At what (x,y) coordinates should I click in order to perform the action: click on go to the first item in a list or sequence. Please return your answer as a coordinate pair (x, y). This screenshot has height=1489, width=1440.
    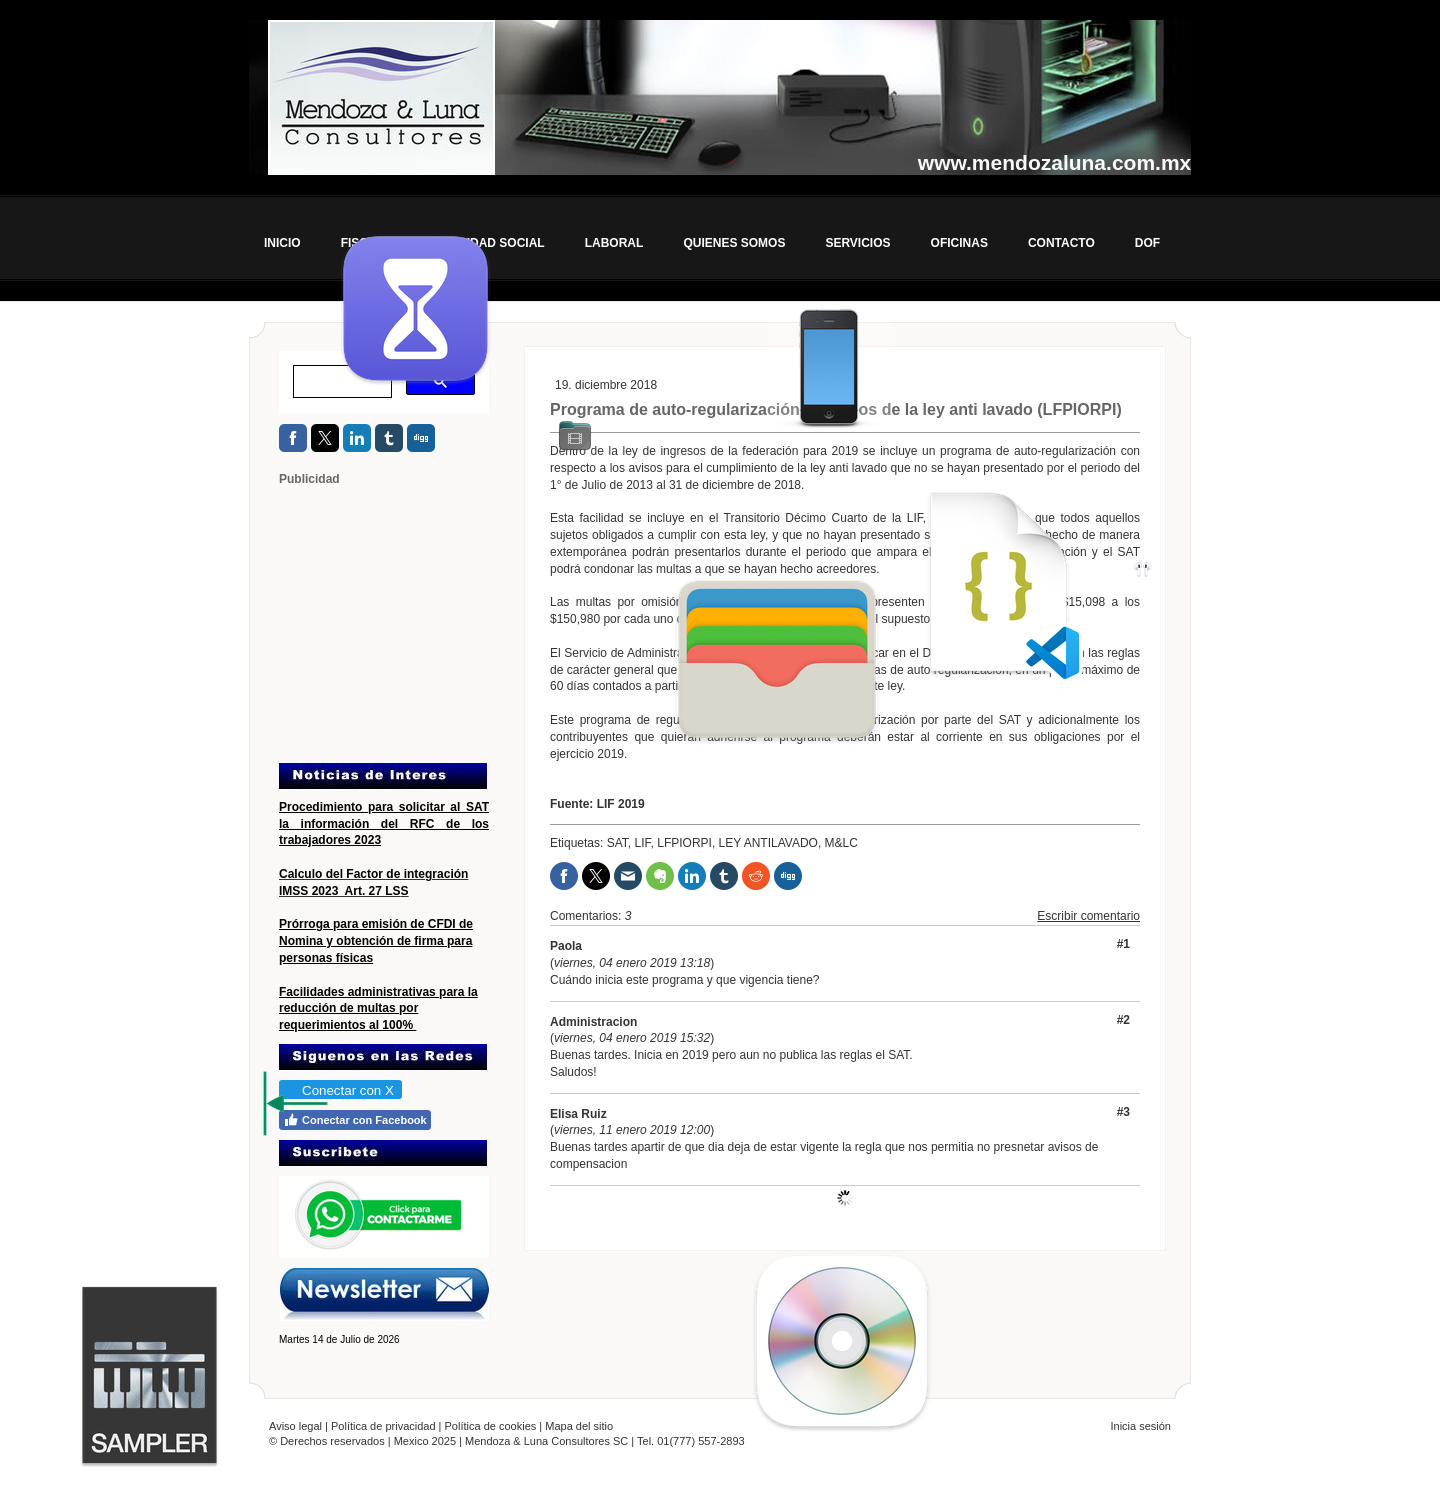
    Looking at the image, I should click on (295, 1103).